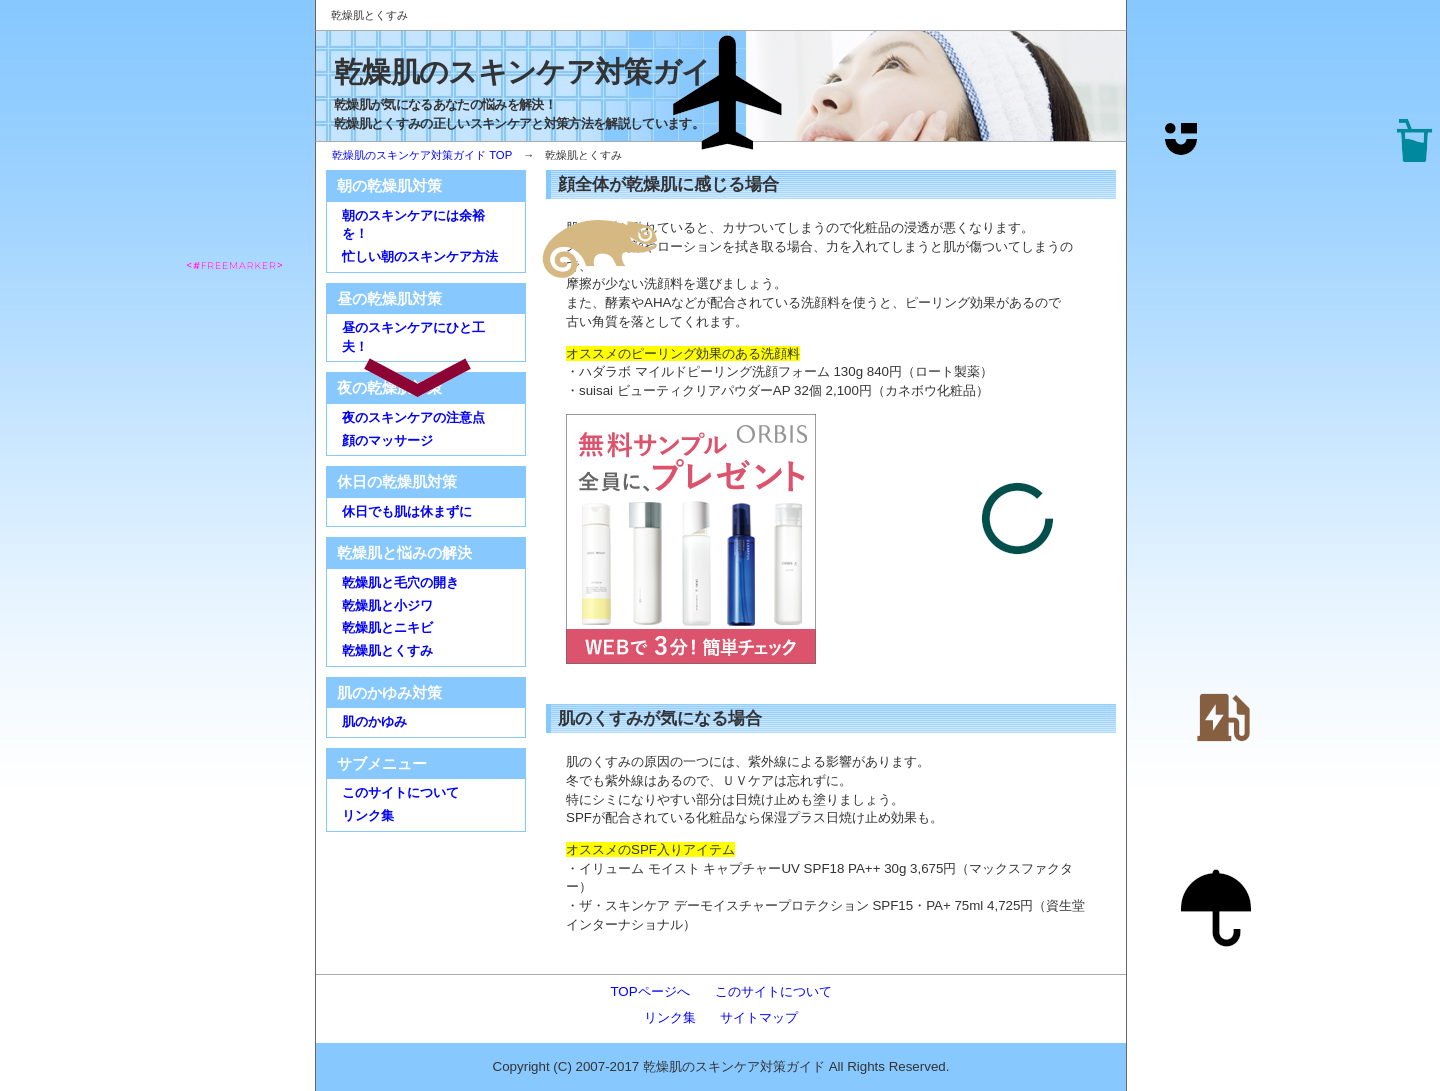 Image resolution: width=1440 pixels, height=1091 pixels. I want to click on find nearby EV charging stations, so click(1223, 717).